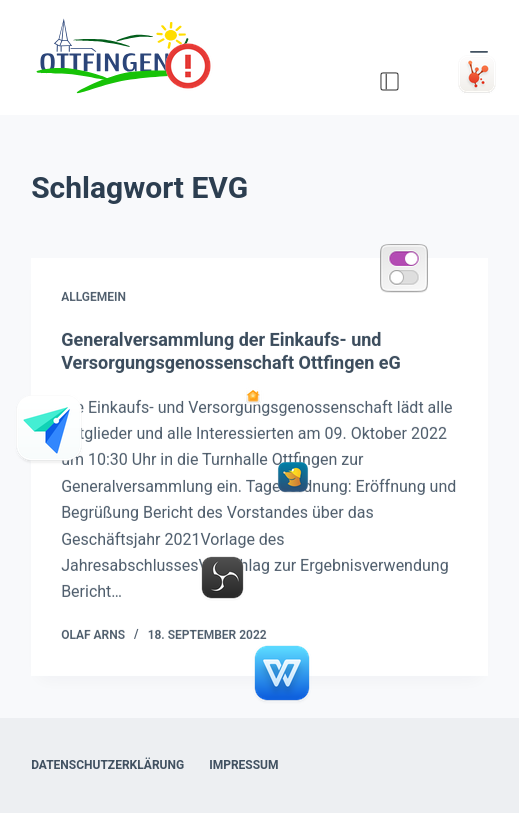  What do you see at coordinates (404, 268) in the screenshot?
I see `open gnome tweaks to customize desktop settings` at bounding box center [404, 268].